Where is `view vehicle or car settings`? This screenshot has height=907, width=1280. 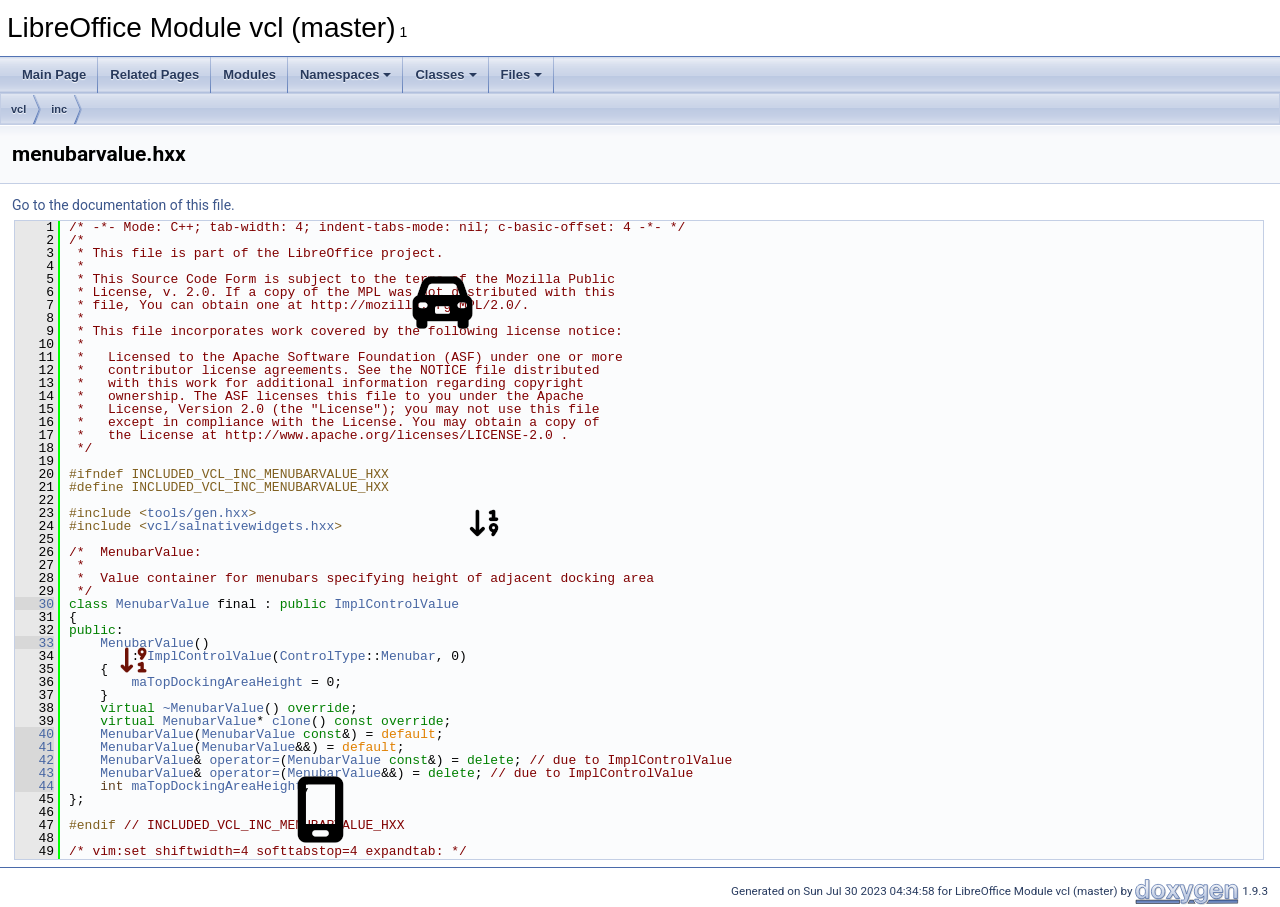
view vehicle or car settings is located at coordinates (442, 302).